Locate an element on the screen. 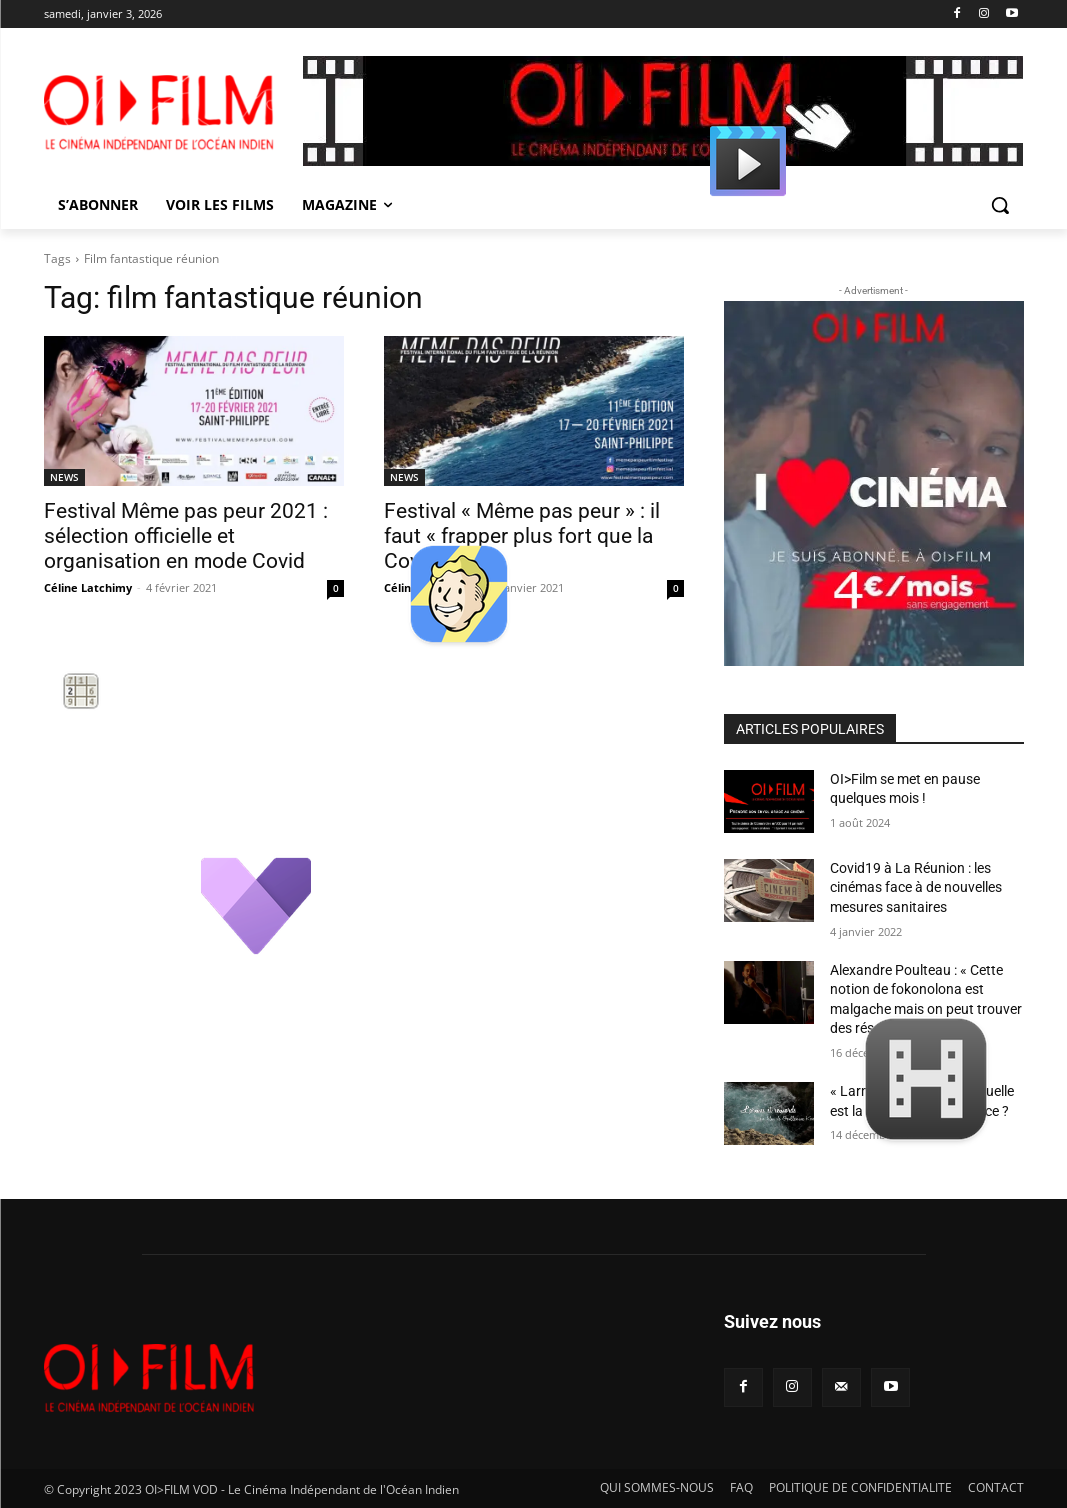 Image resolution: width=1067 pixels, height=1508 pixels. open sudoku puzzle game is located at coordinates (81, 691).